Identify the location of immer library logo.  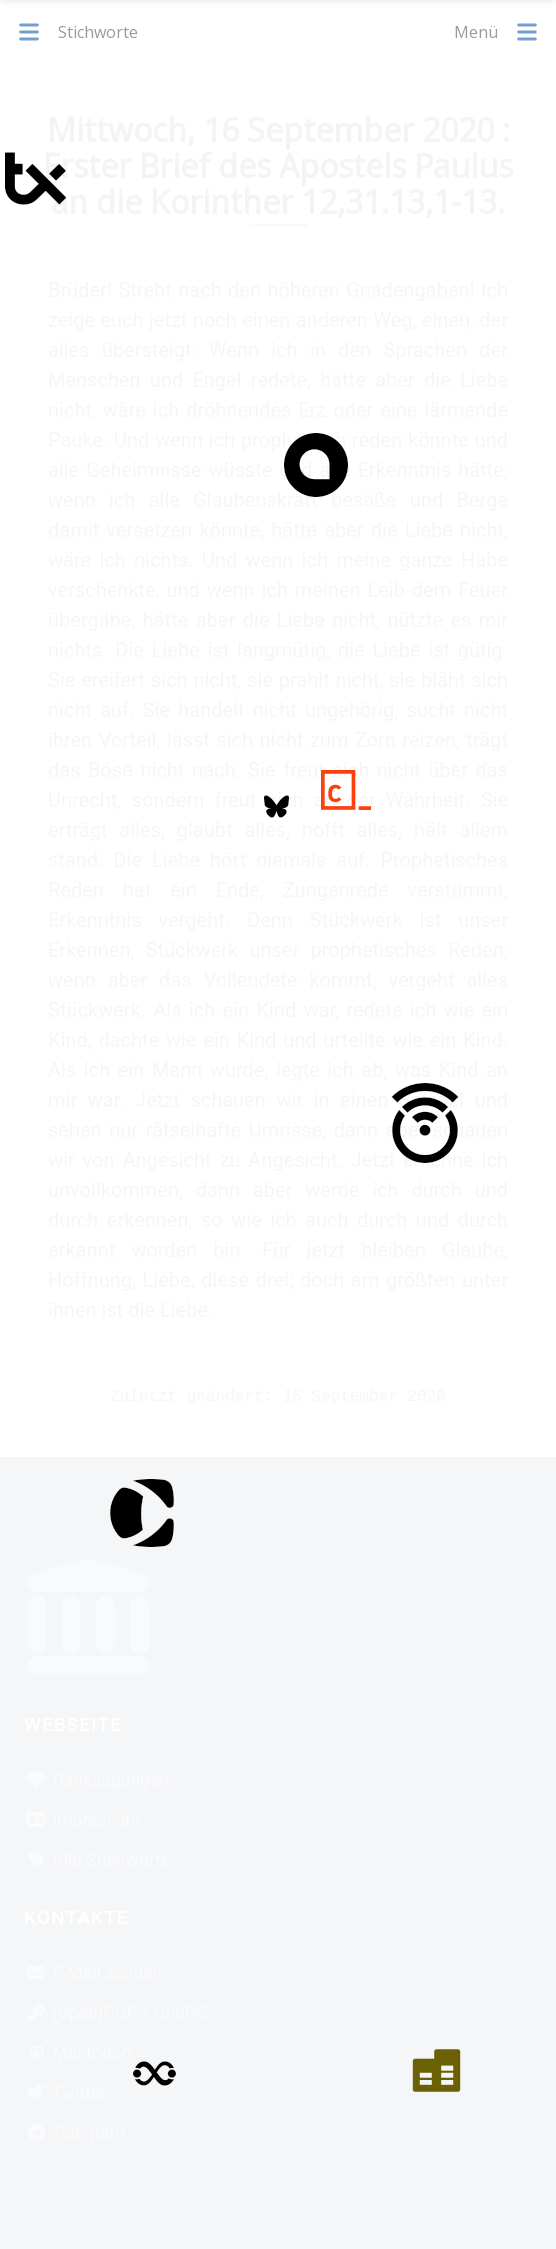
(154, 2073).